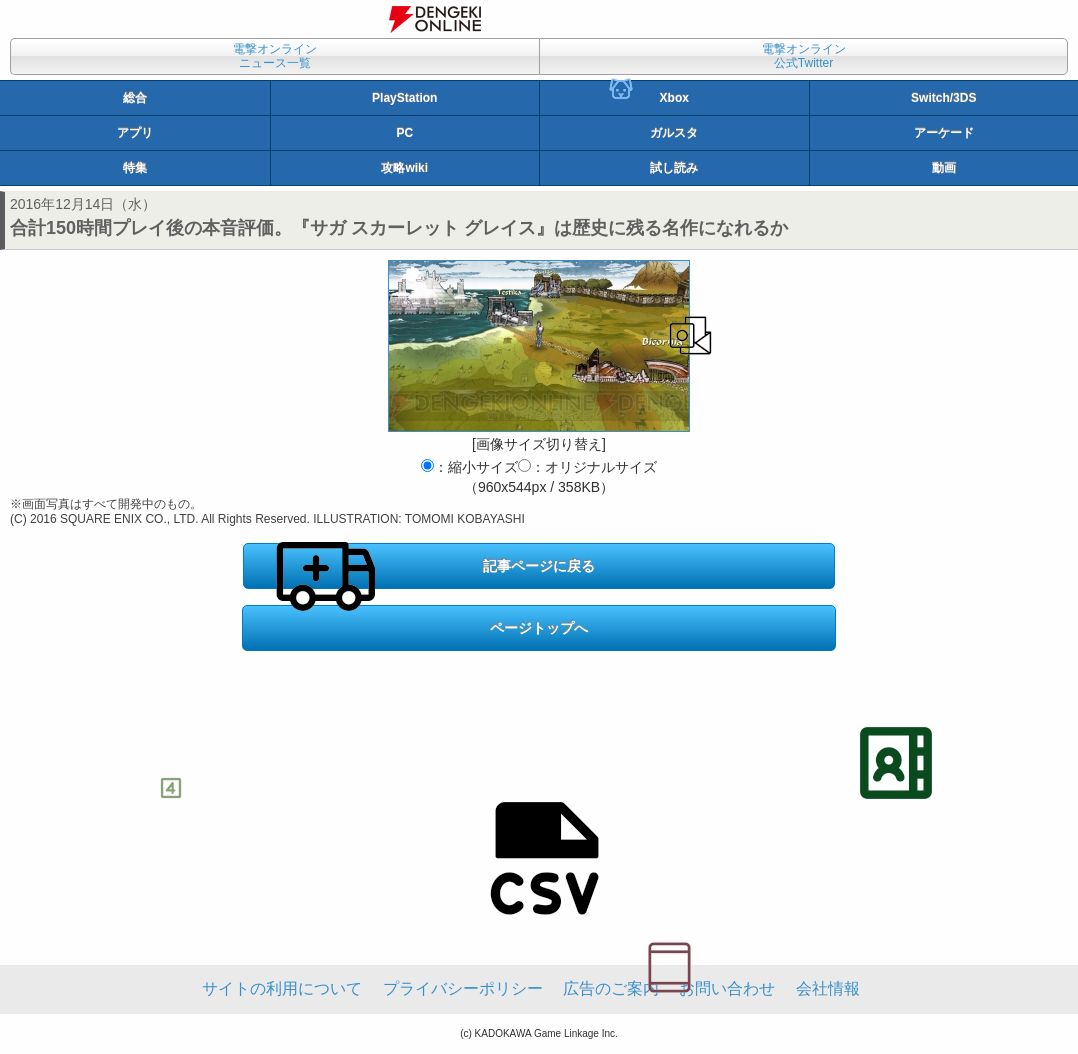 The height and width of the screenshot is (1054, 1078). Describe the element at coordinates (690, 335) in the screenshot. I see `open microsoft outlook email` at that location.